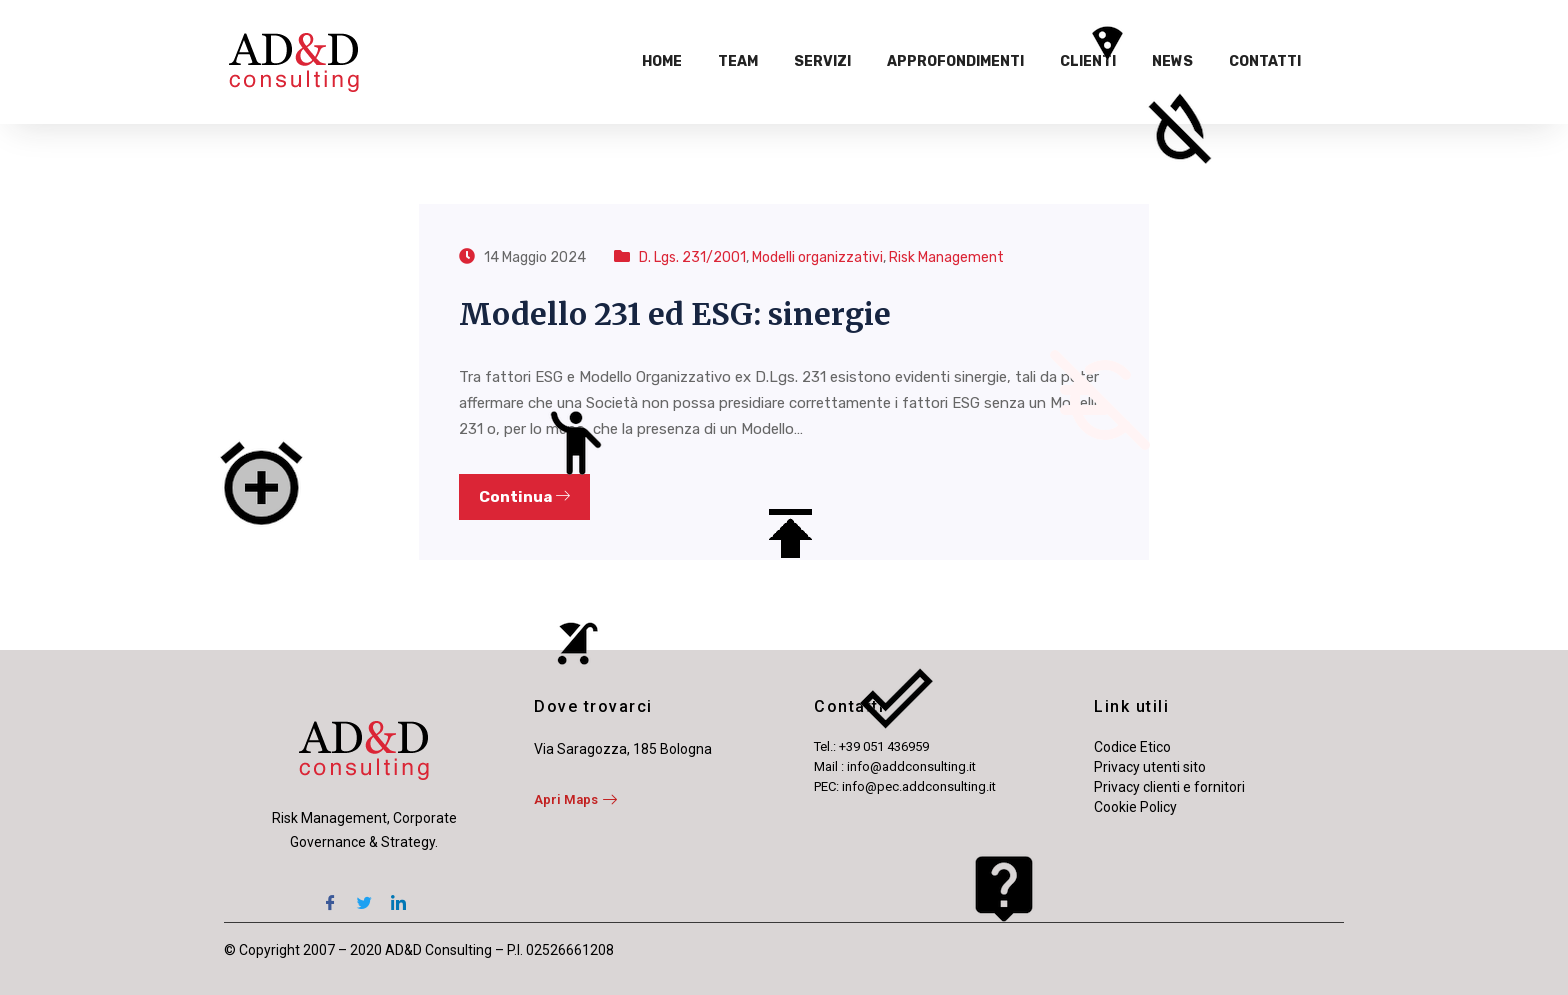 This screenshot has width=1568, height=995. Describe the element at coordinates (575, 642) in the screenshot. I see `indicates stroller-friendly or family amenities available` at that location.